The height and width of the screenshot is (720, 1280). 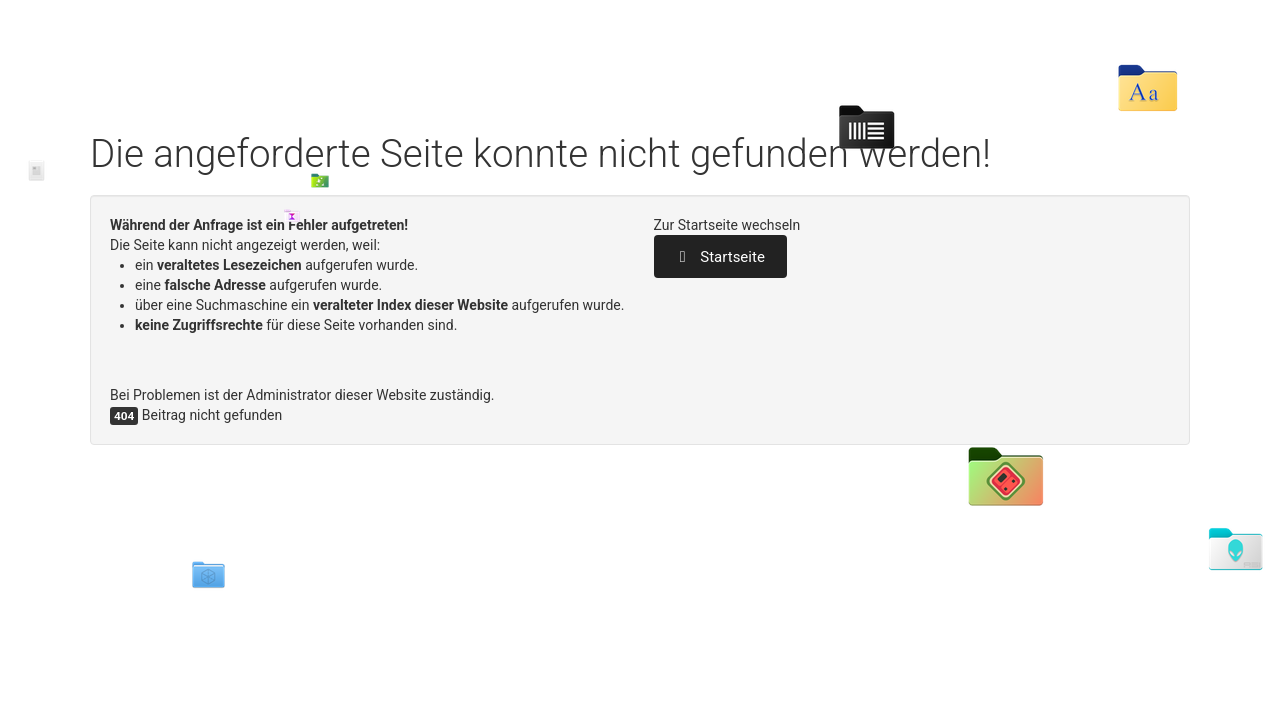 What do you see at coordinates (208, 574) in the screenshot?
I see `open 3D files folder` at bounding box center [208, 574].